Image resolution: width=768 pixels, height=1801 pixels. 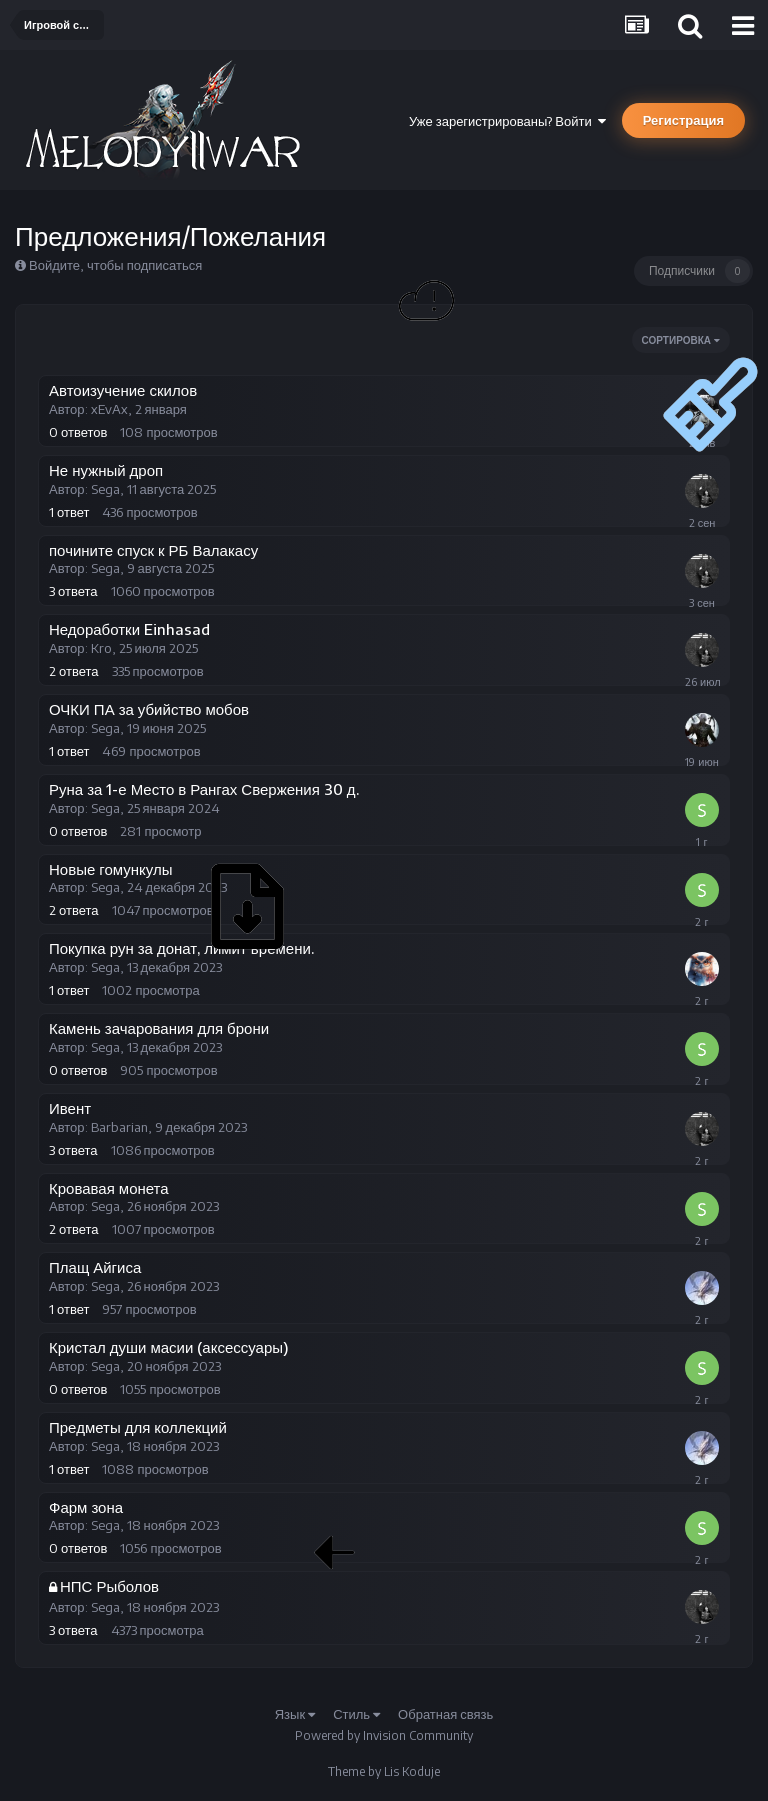 I want to click on access painting or drawing tools, so click(x=712, y=403).